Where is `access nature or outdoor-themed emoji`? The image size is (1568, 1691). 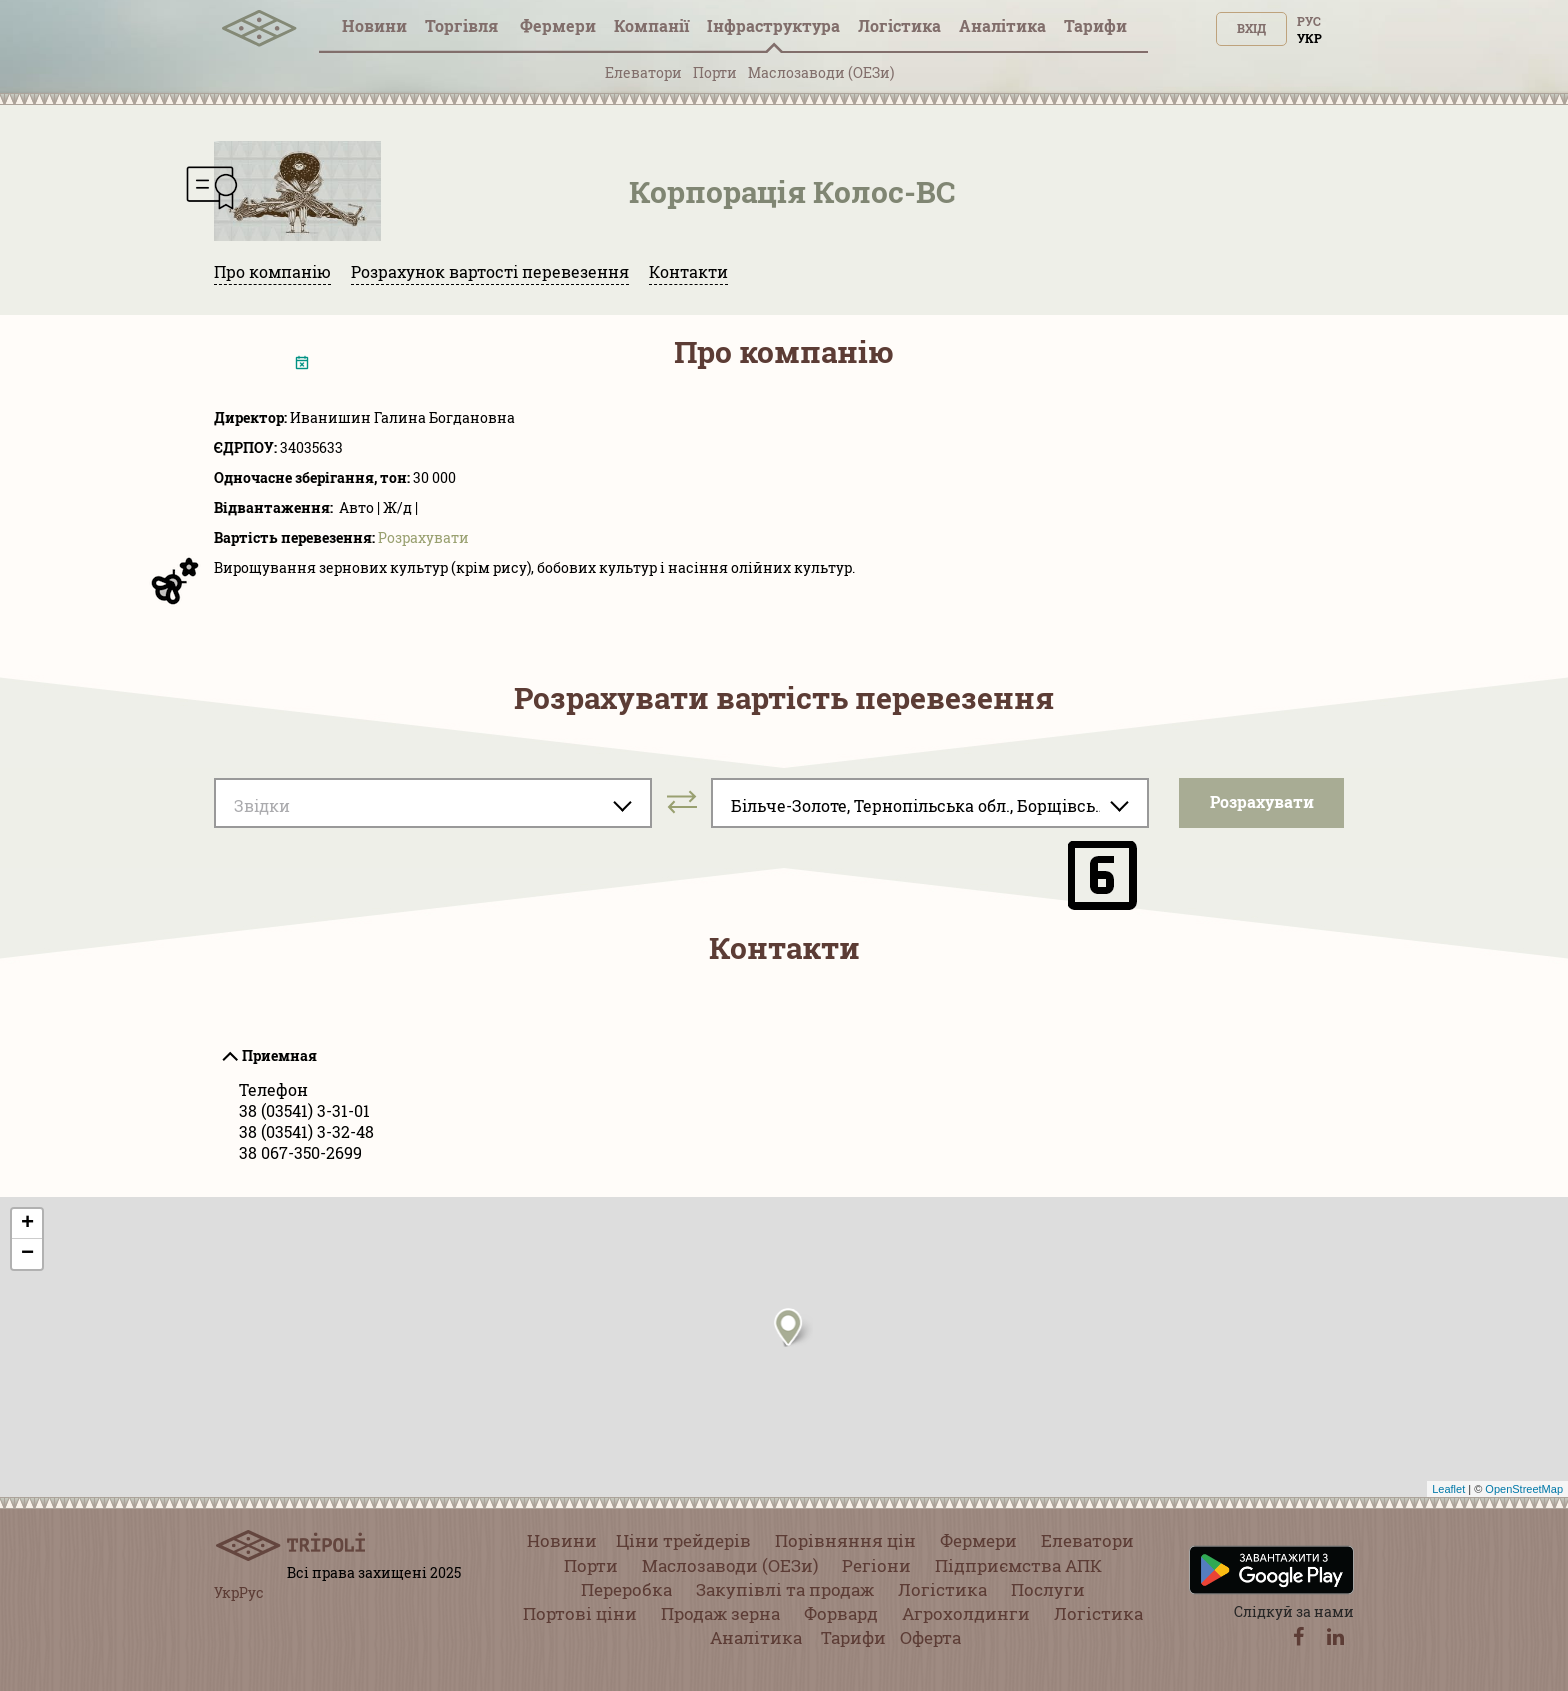 access nature or outdoor-themed emoji is located at coordinates (175, 581).